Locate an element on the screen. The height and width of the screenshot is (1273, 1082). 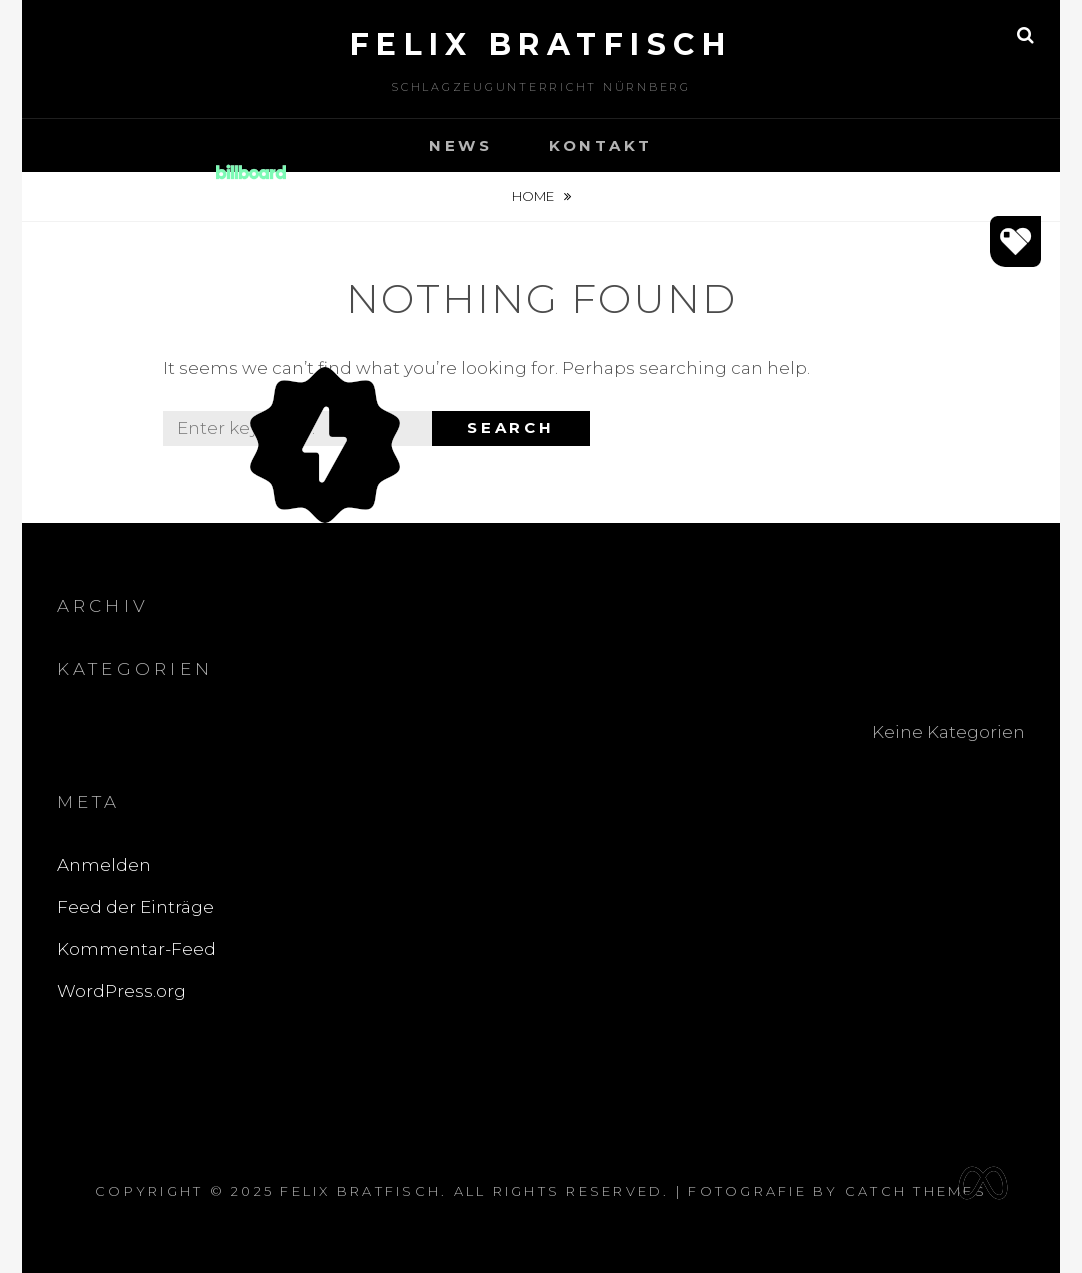
open the fueler app is located at coordinates (325, 445).